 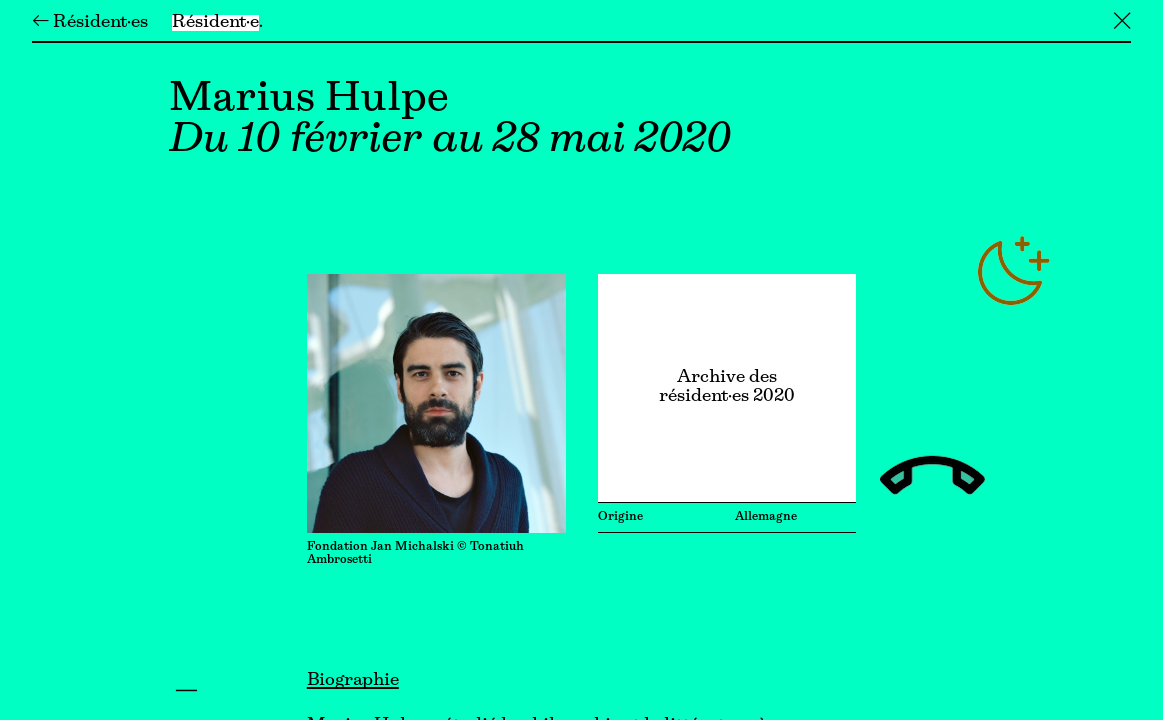 What do you see at coordinates (185, 689) in the screenshot?
I see `minimize the current window` at bounding box center [185, 689].